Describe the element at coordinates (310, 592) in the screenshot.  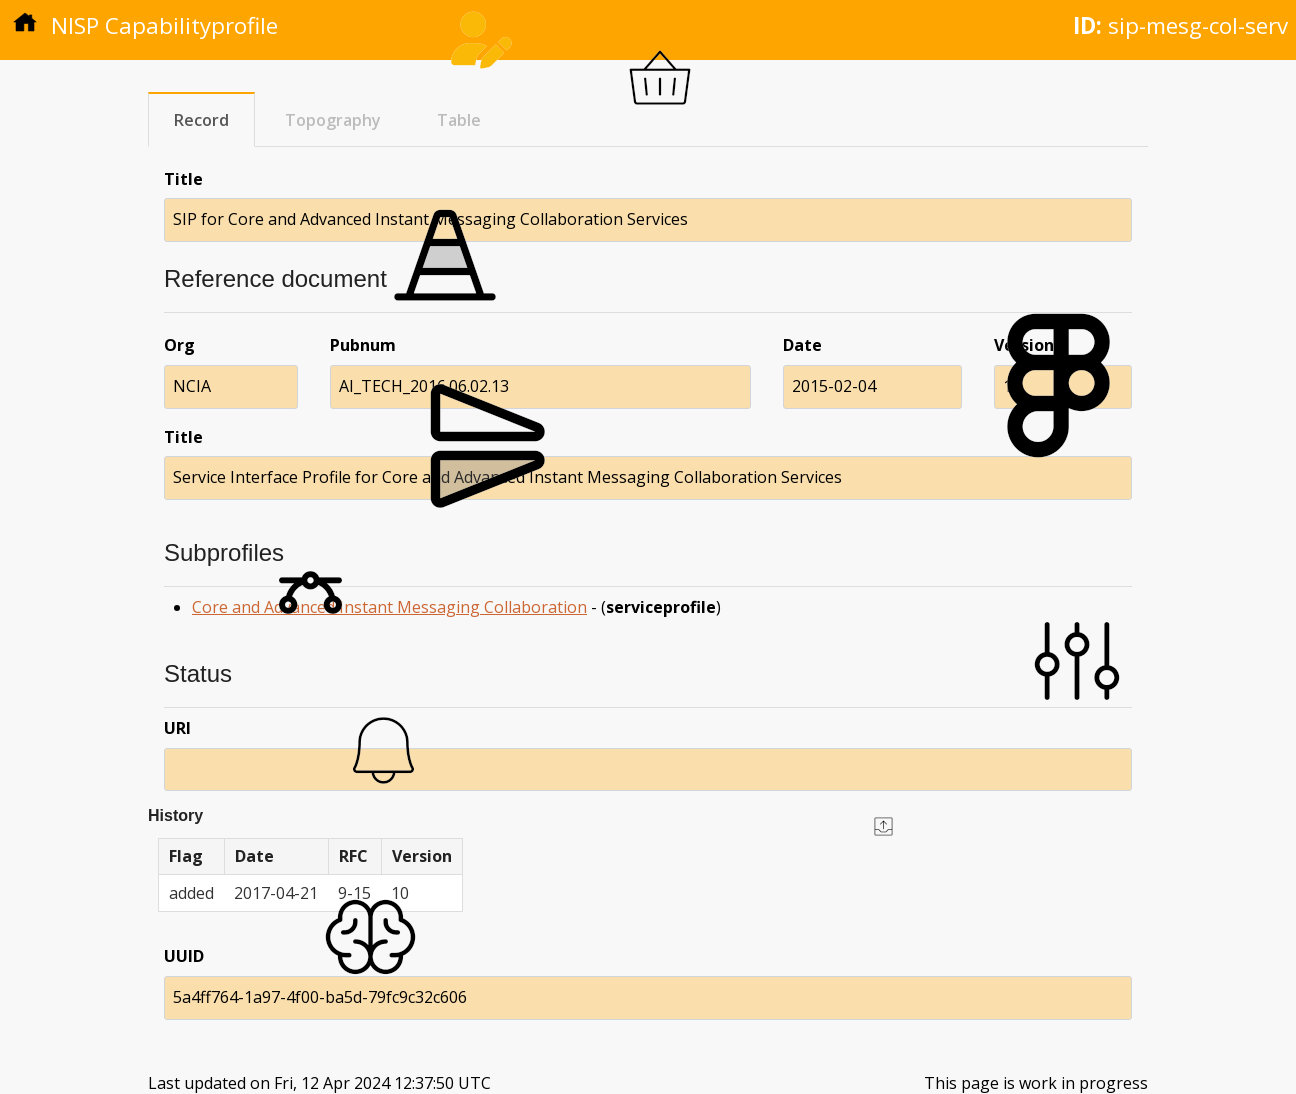
I see `edit vector path or bezier curve` at that location.